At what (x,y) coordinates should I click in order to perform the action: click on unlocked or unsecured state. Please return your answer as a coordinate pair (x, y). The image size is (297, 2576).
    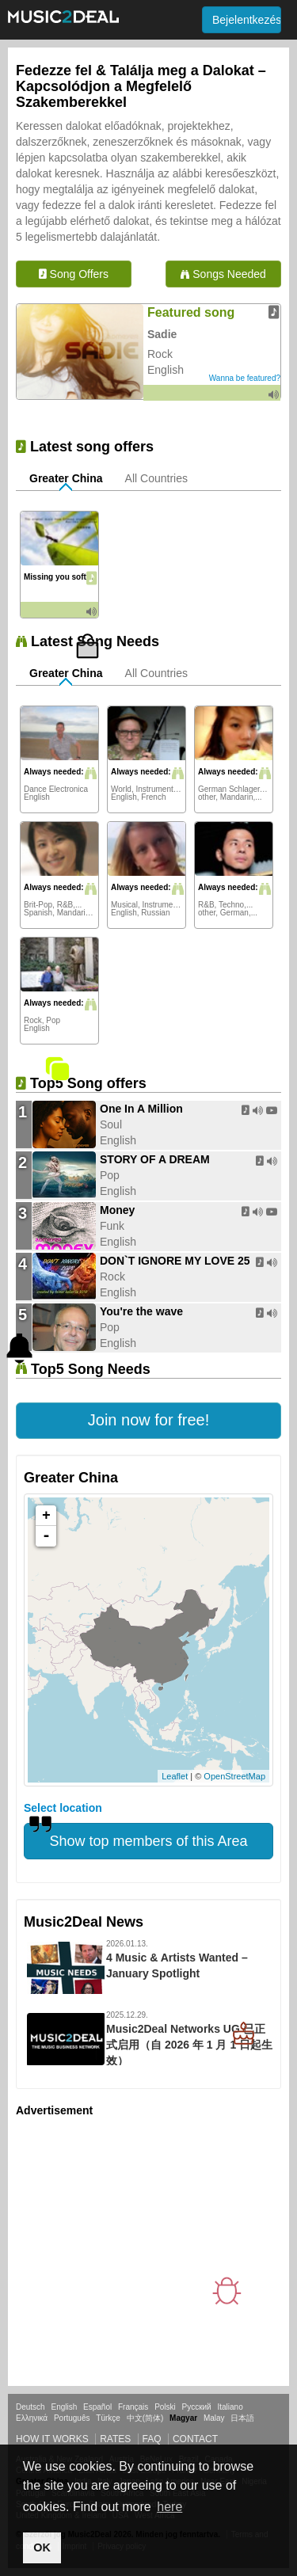
    Looking at the image, I should click on (87, 647).